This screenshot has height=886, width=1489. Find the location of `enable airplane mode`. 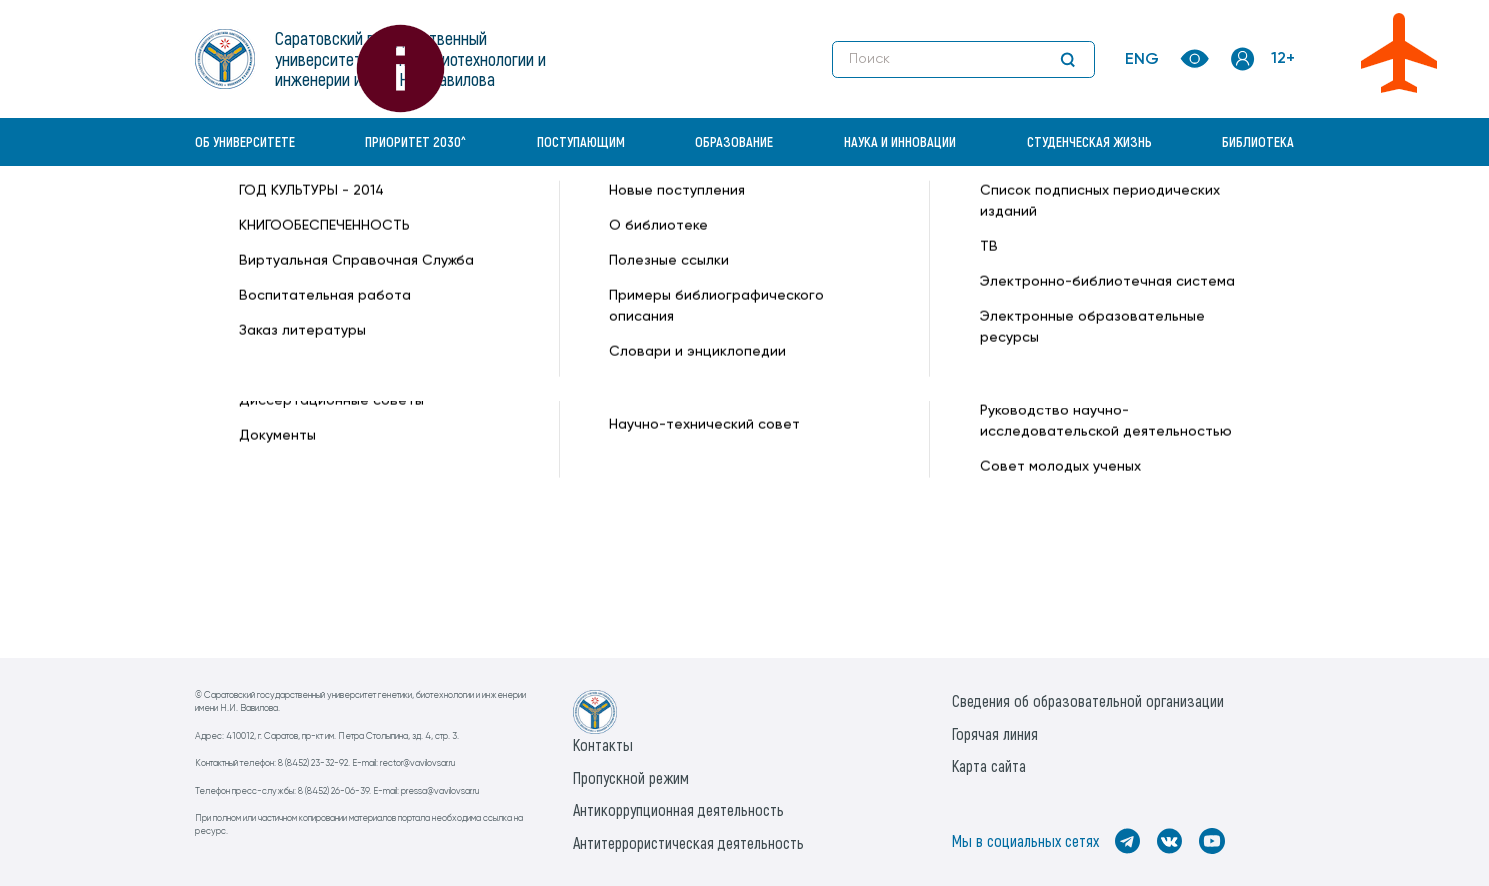

enable airplane mode is located at coordinates (1397, 53).